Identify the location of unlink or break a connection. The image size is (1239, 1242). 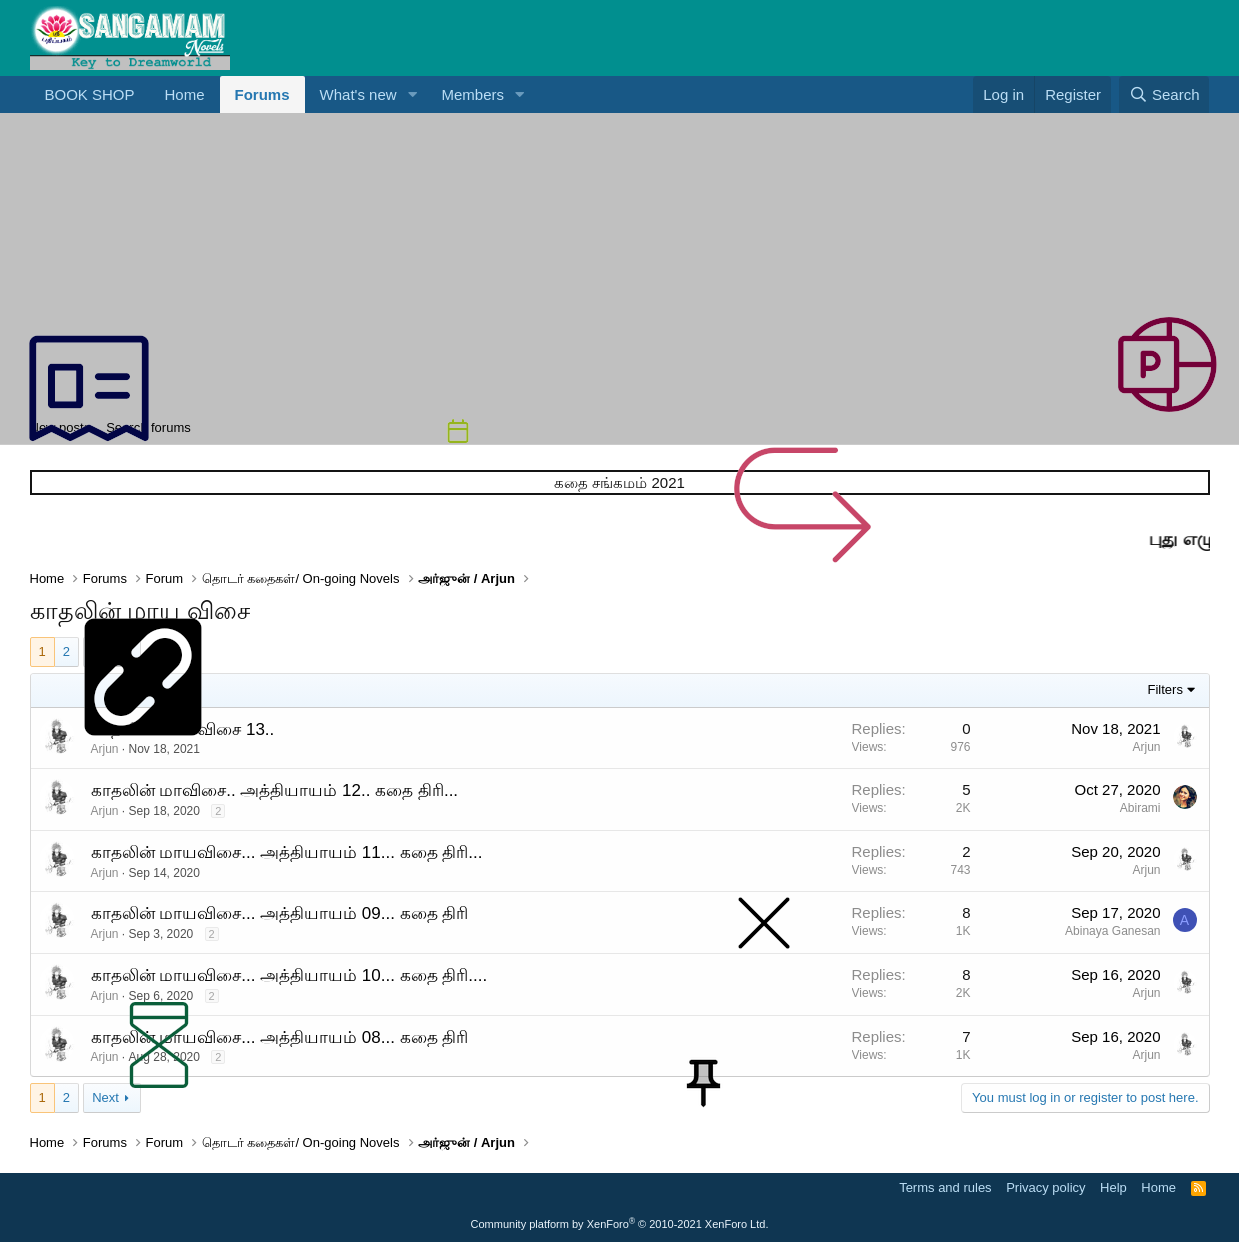
(143, 677).